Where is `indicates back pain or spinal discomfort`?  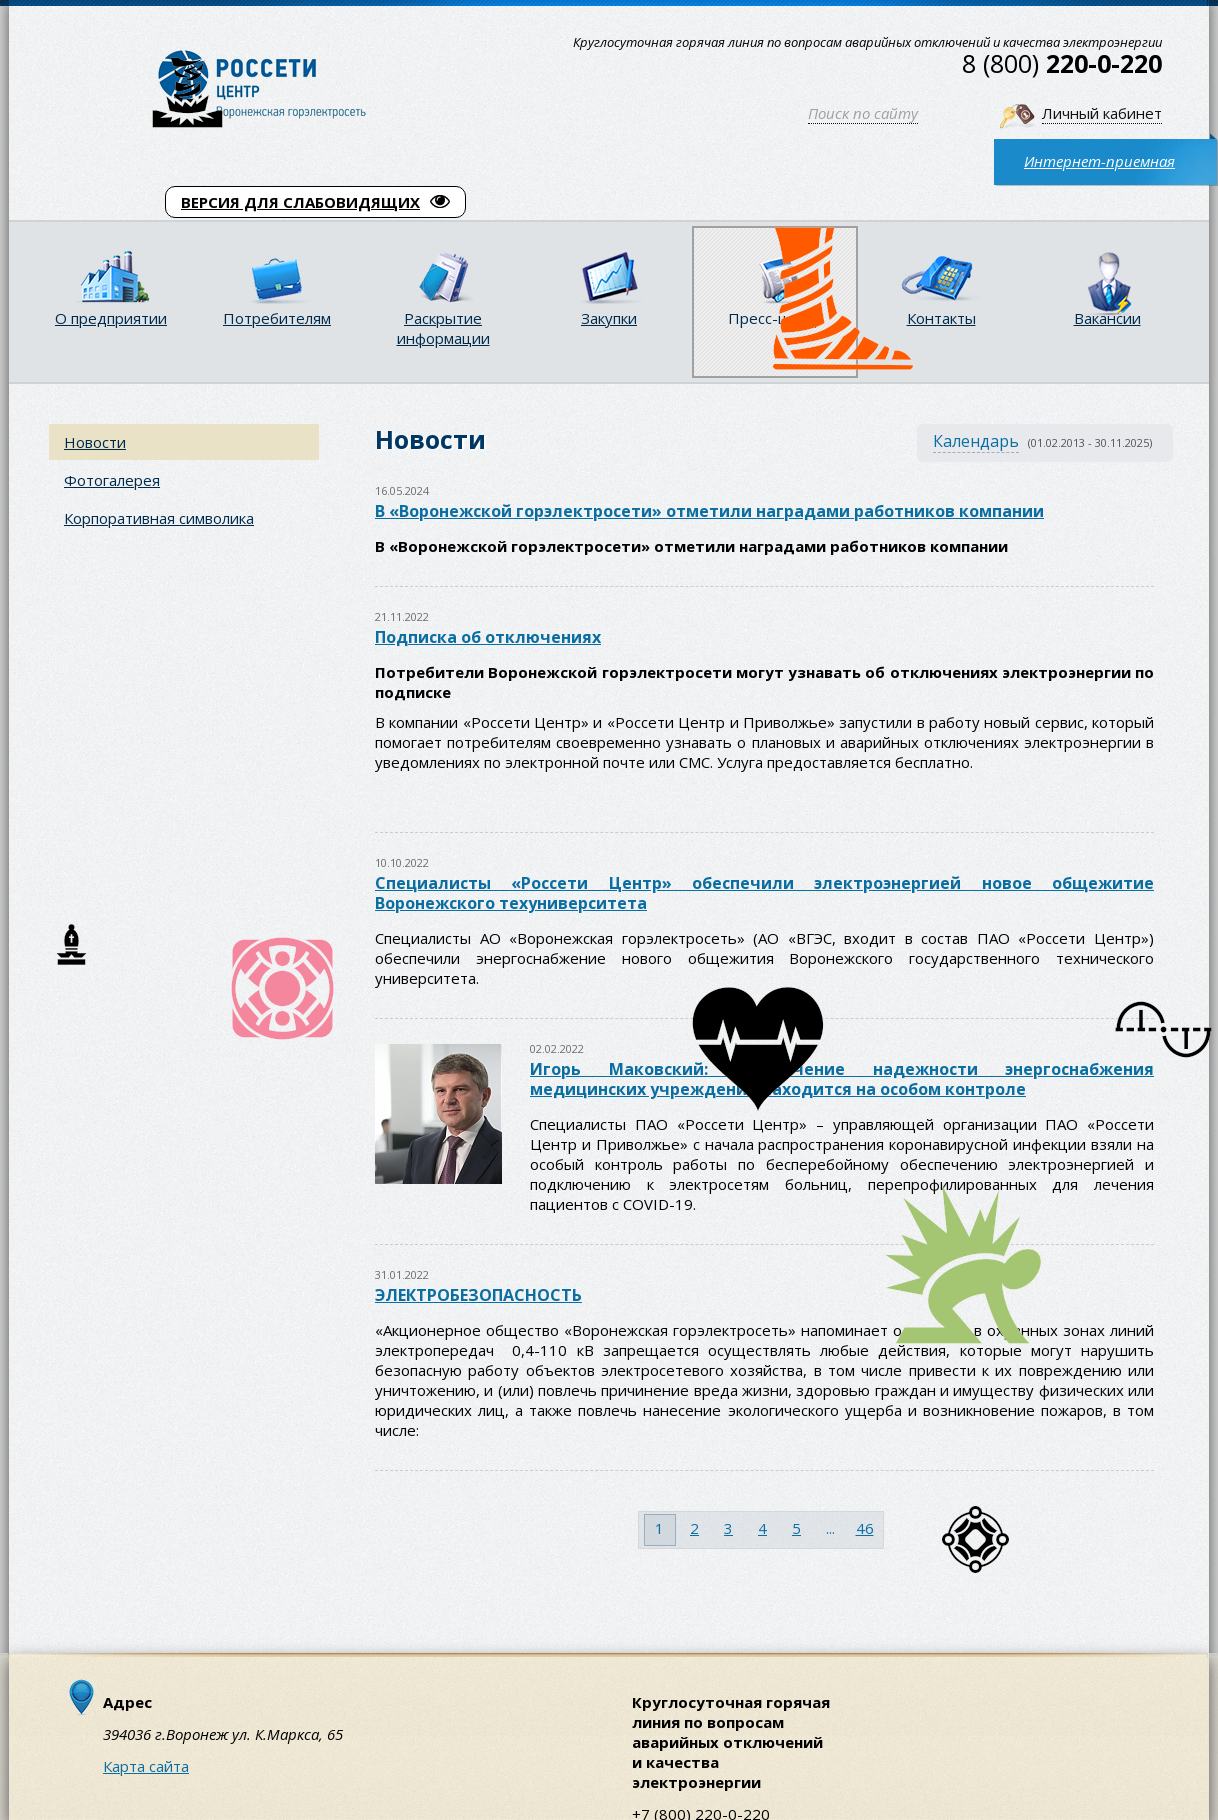
indicates back pain or spinal discomfort is located at coordinates (961, 1264).